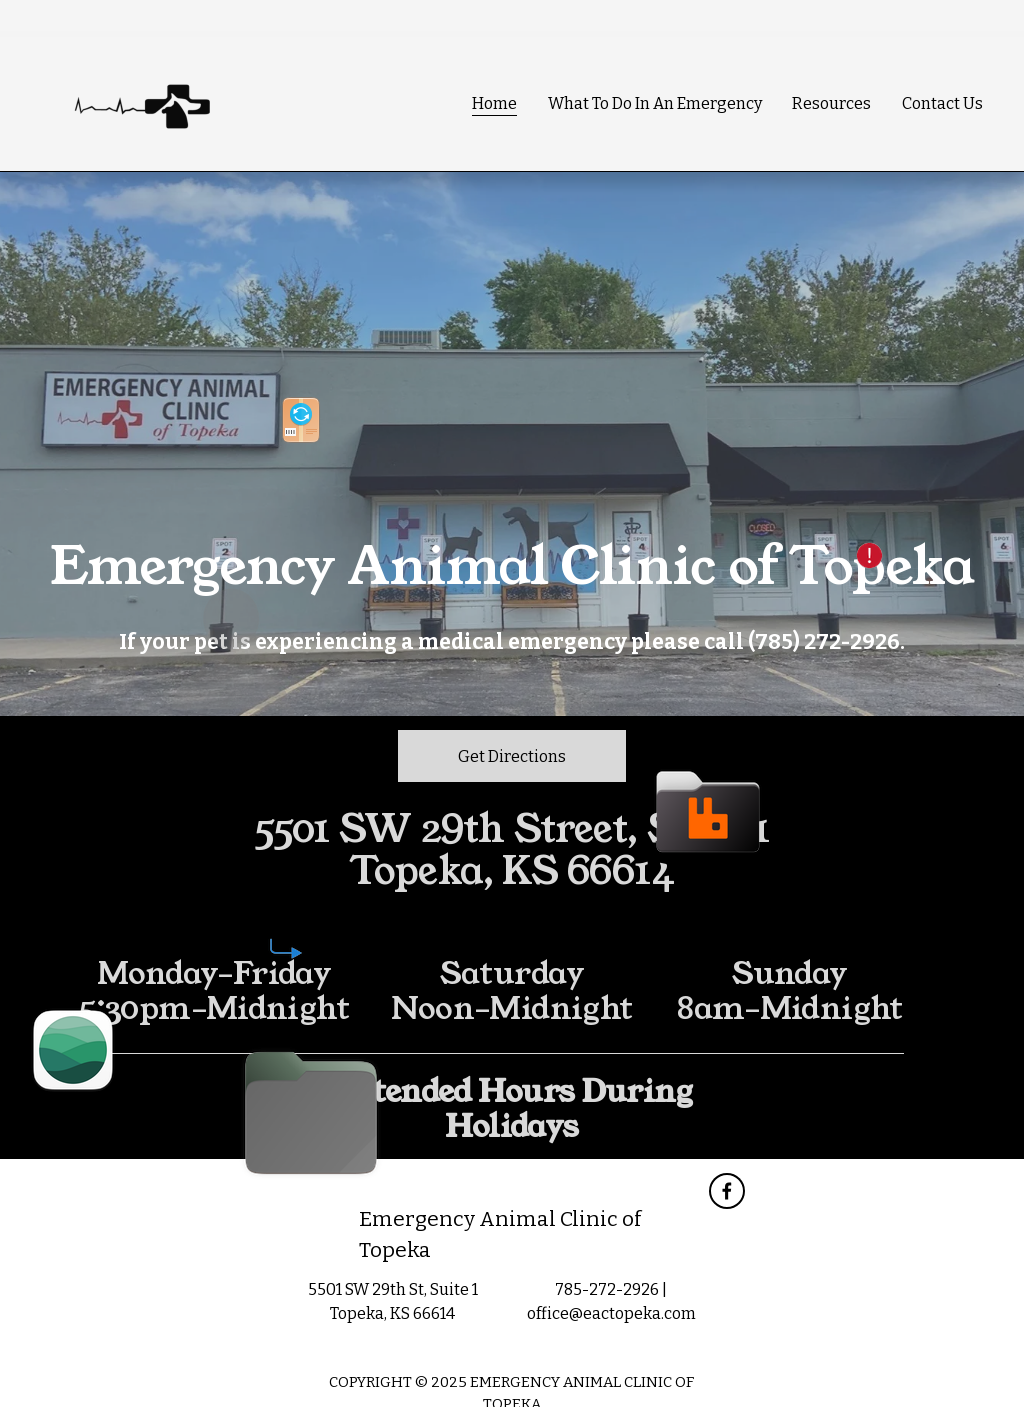  Describe the element at coordinates (231, 648) in the screenshot. I see `guest user account` at that location.